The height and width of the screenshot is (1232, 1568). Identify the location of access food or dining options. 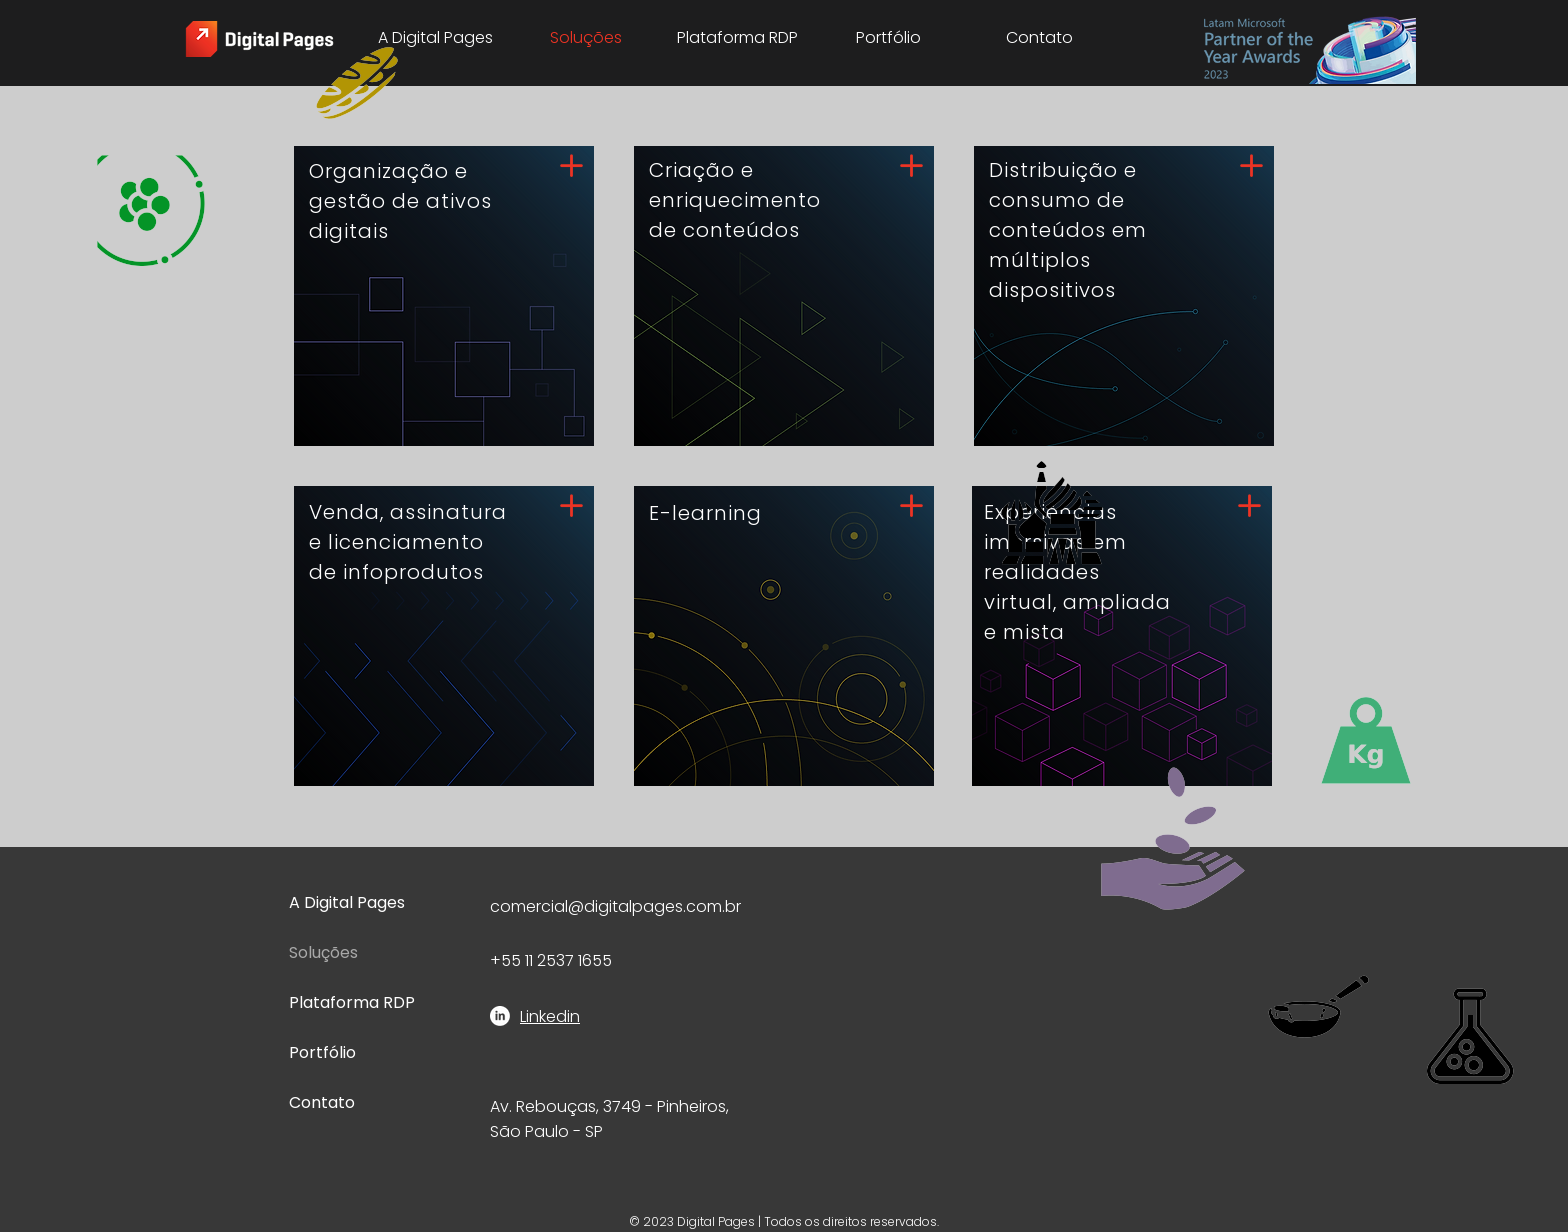
(357, 83).